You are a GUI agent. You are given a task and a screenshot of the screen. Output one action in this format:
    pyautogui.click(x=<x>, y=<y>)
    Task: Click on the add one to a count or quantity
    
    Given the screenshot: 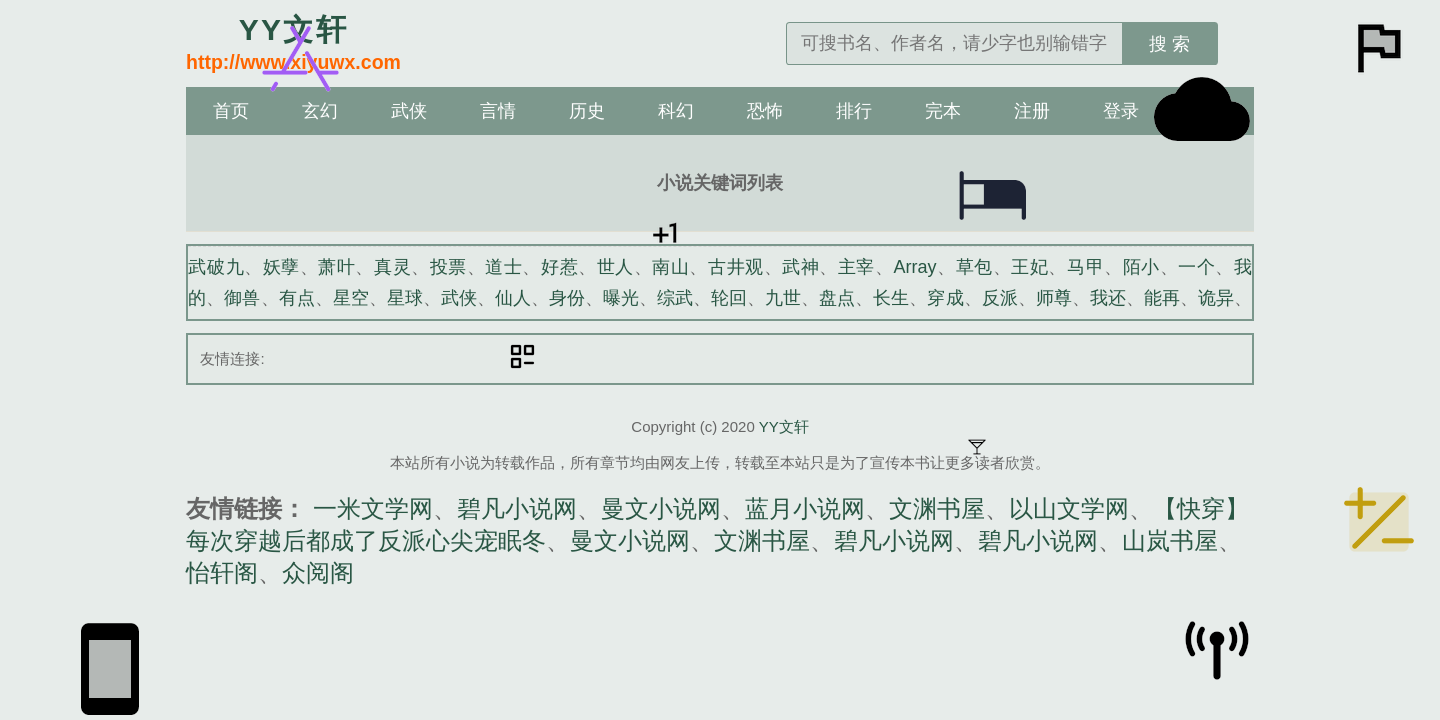 What is the action you would take?
    pyautogui.click(x=665, y=233)
    